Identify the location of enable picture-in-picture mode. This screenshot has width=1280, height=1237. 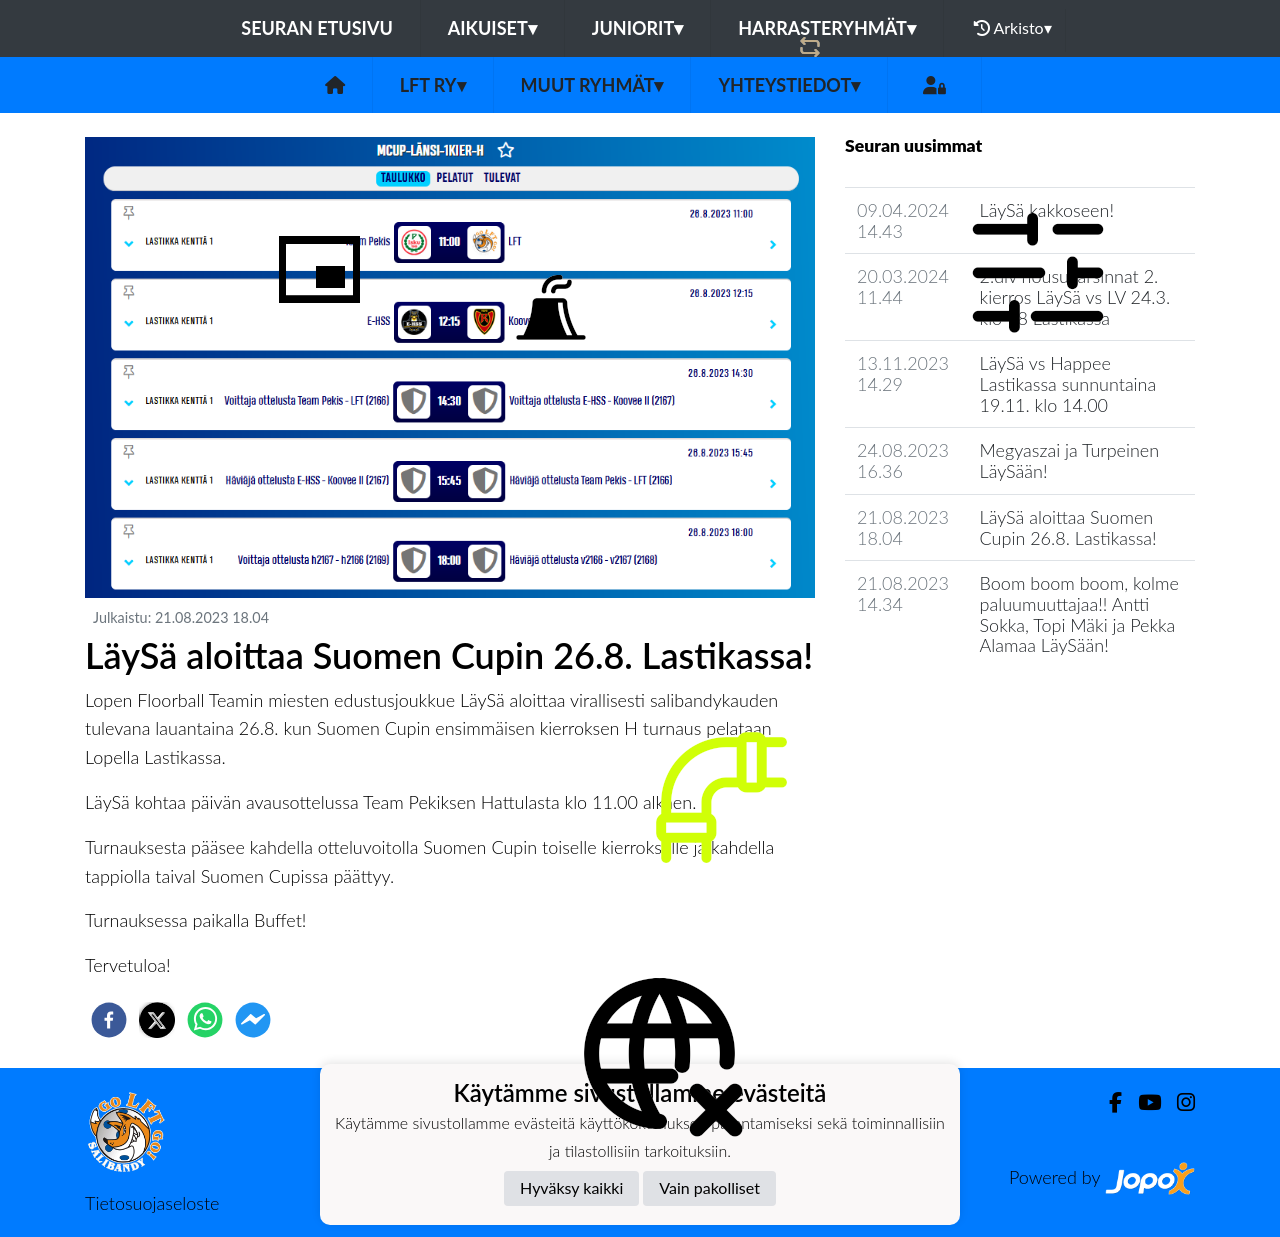
(319, 269).